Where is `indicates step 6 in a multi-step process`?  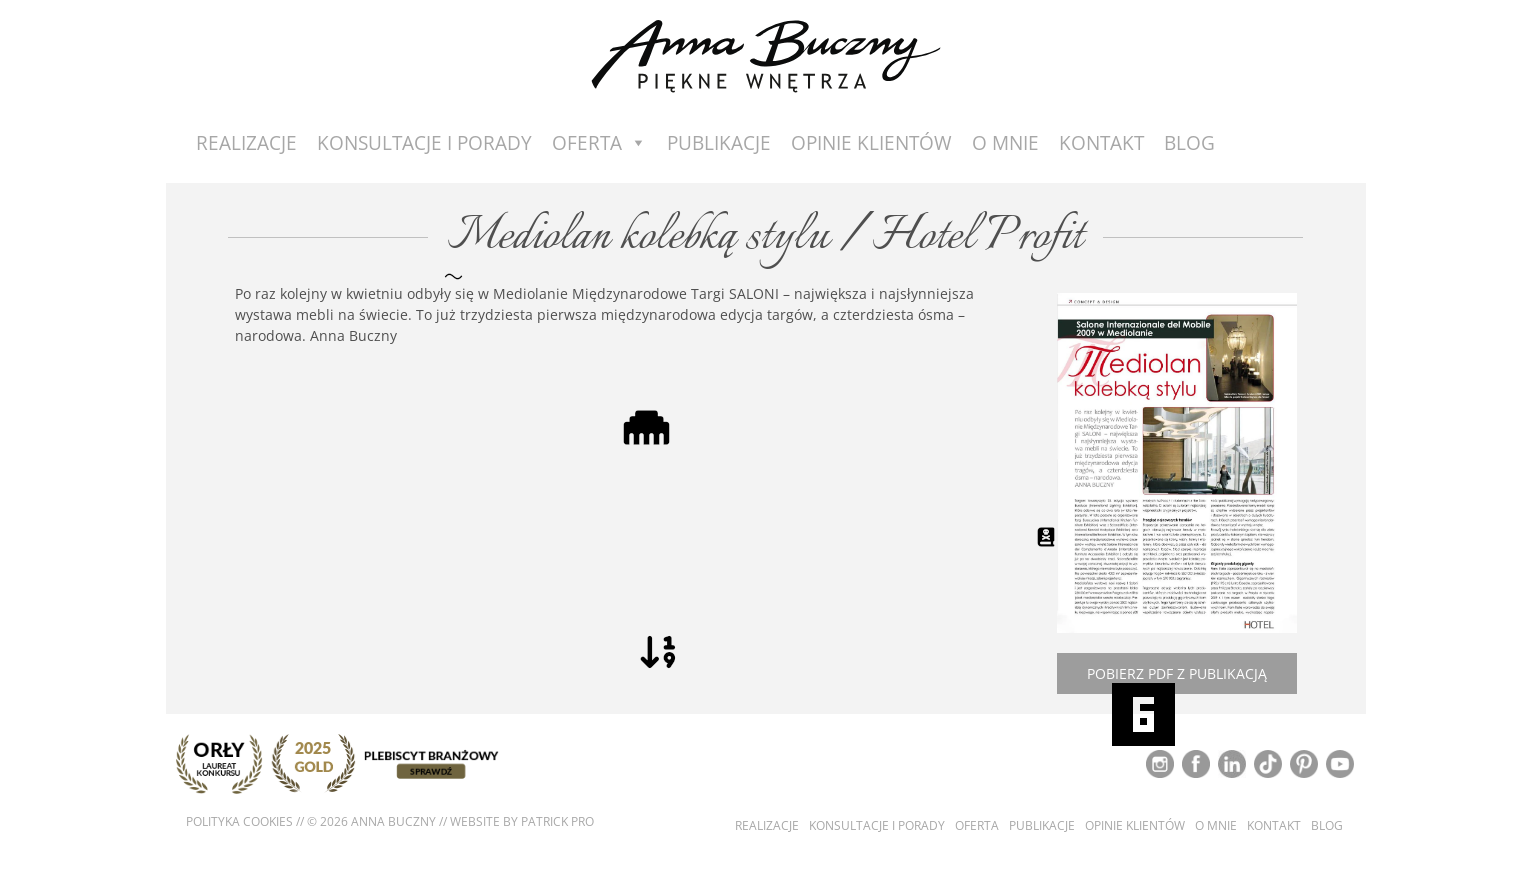 indicates step 6 in a multi-step process is located at coordinates (1143, 714).